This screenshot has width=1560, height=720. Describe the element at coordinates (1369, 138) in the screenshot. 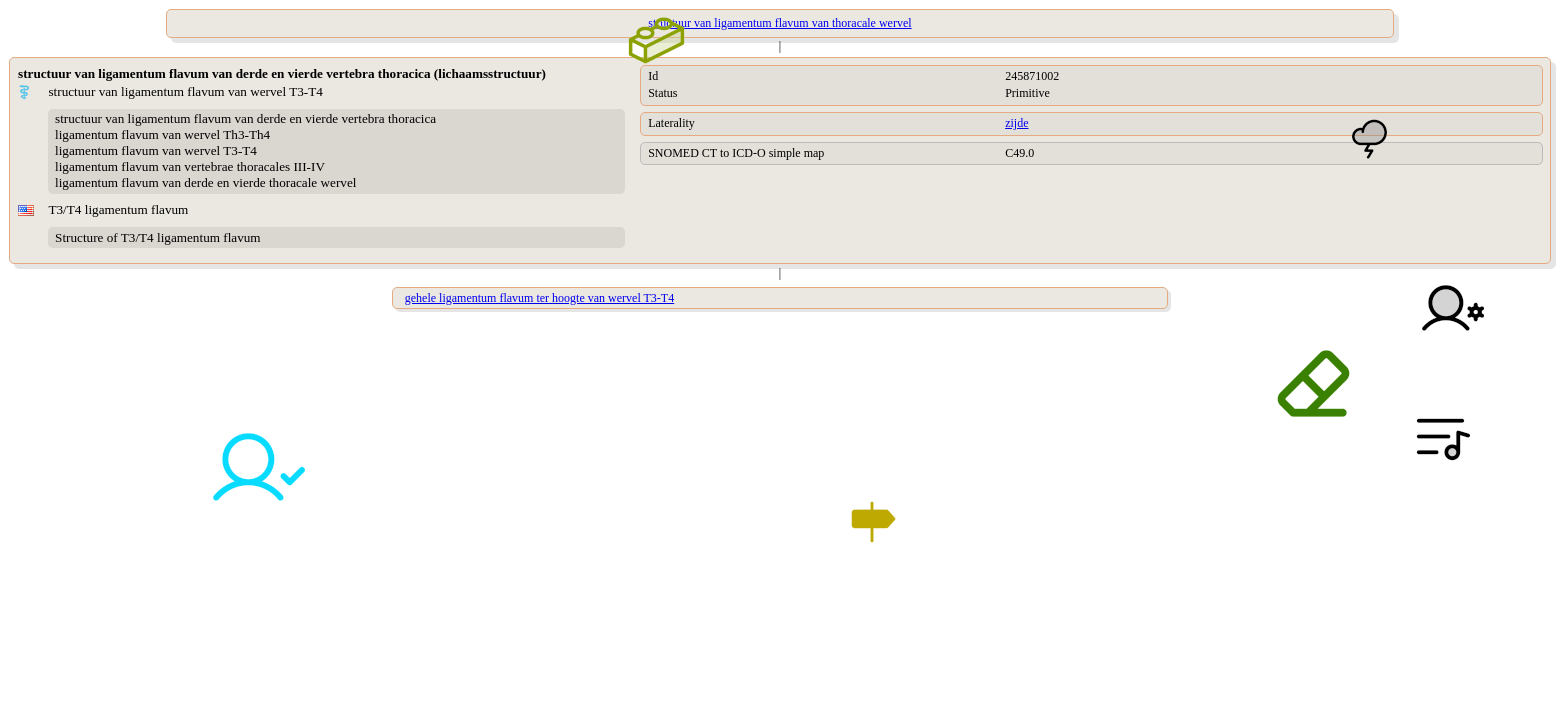

I see `indicates thunderstorm or severe weather conditions` at that location.